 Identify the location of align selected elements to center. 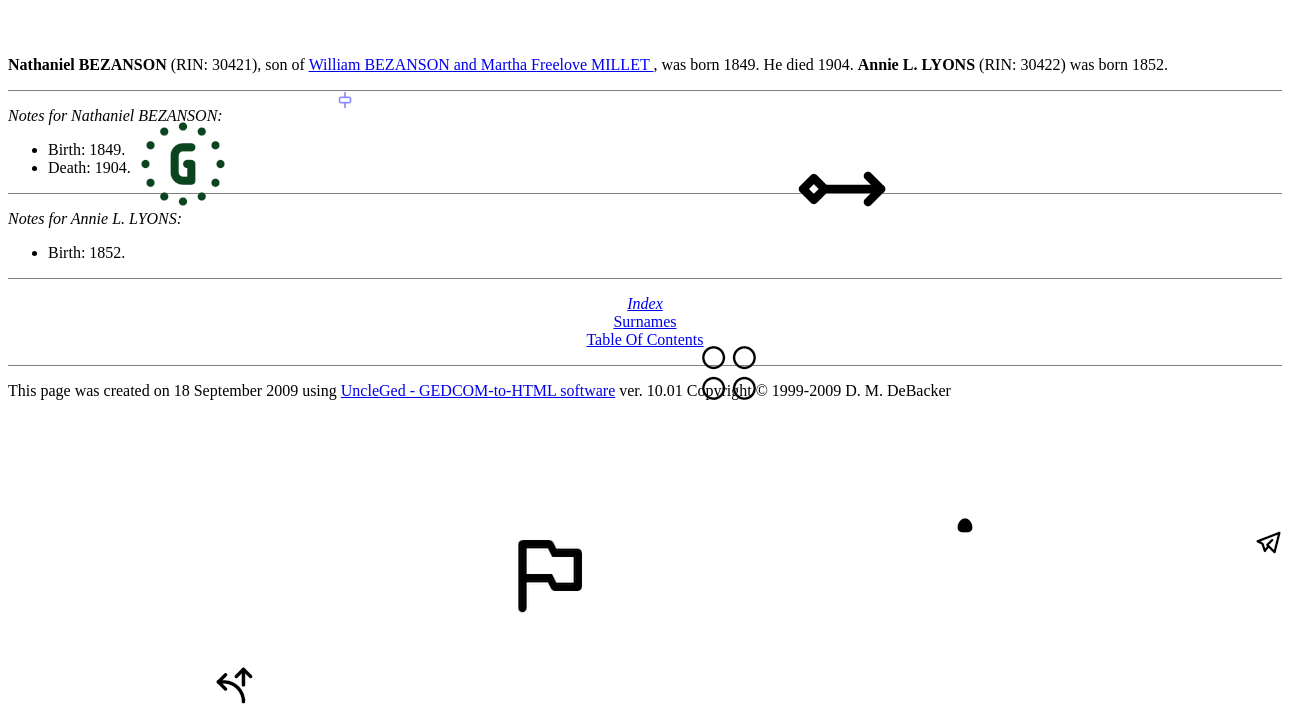
(345, 100).